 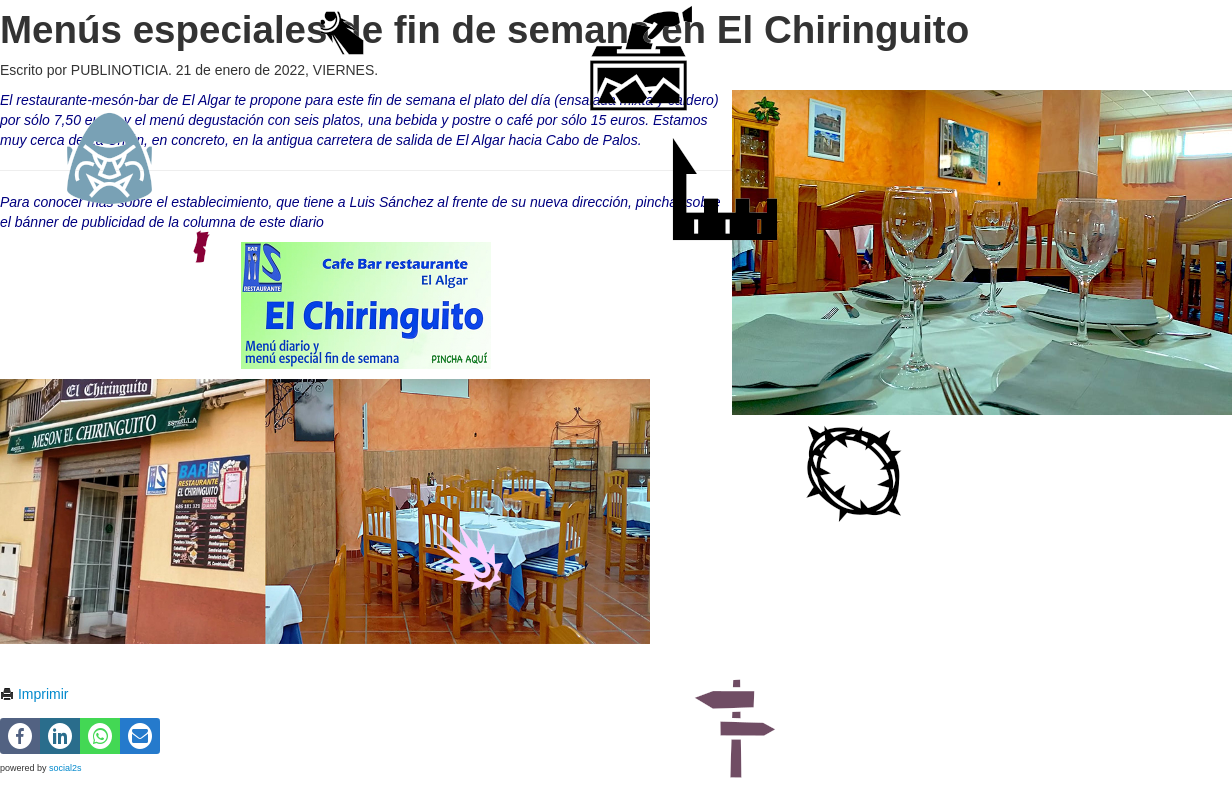 I want to click on cast your vote, so click(x=638, y=58).